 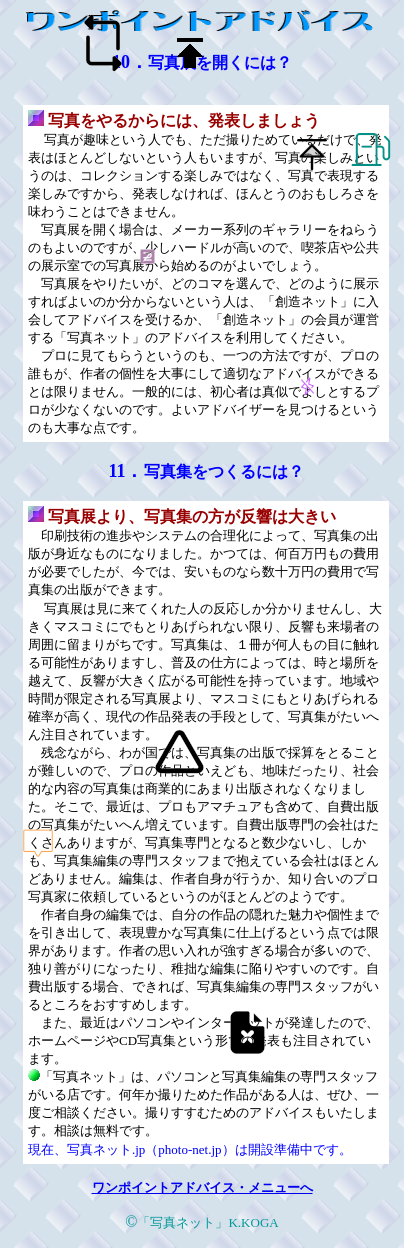 What do you see at coordinates (369, 149) in the screenshot?
I see `find nearby gas stations` at bounding box center [369, 149].